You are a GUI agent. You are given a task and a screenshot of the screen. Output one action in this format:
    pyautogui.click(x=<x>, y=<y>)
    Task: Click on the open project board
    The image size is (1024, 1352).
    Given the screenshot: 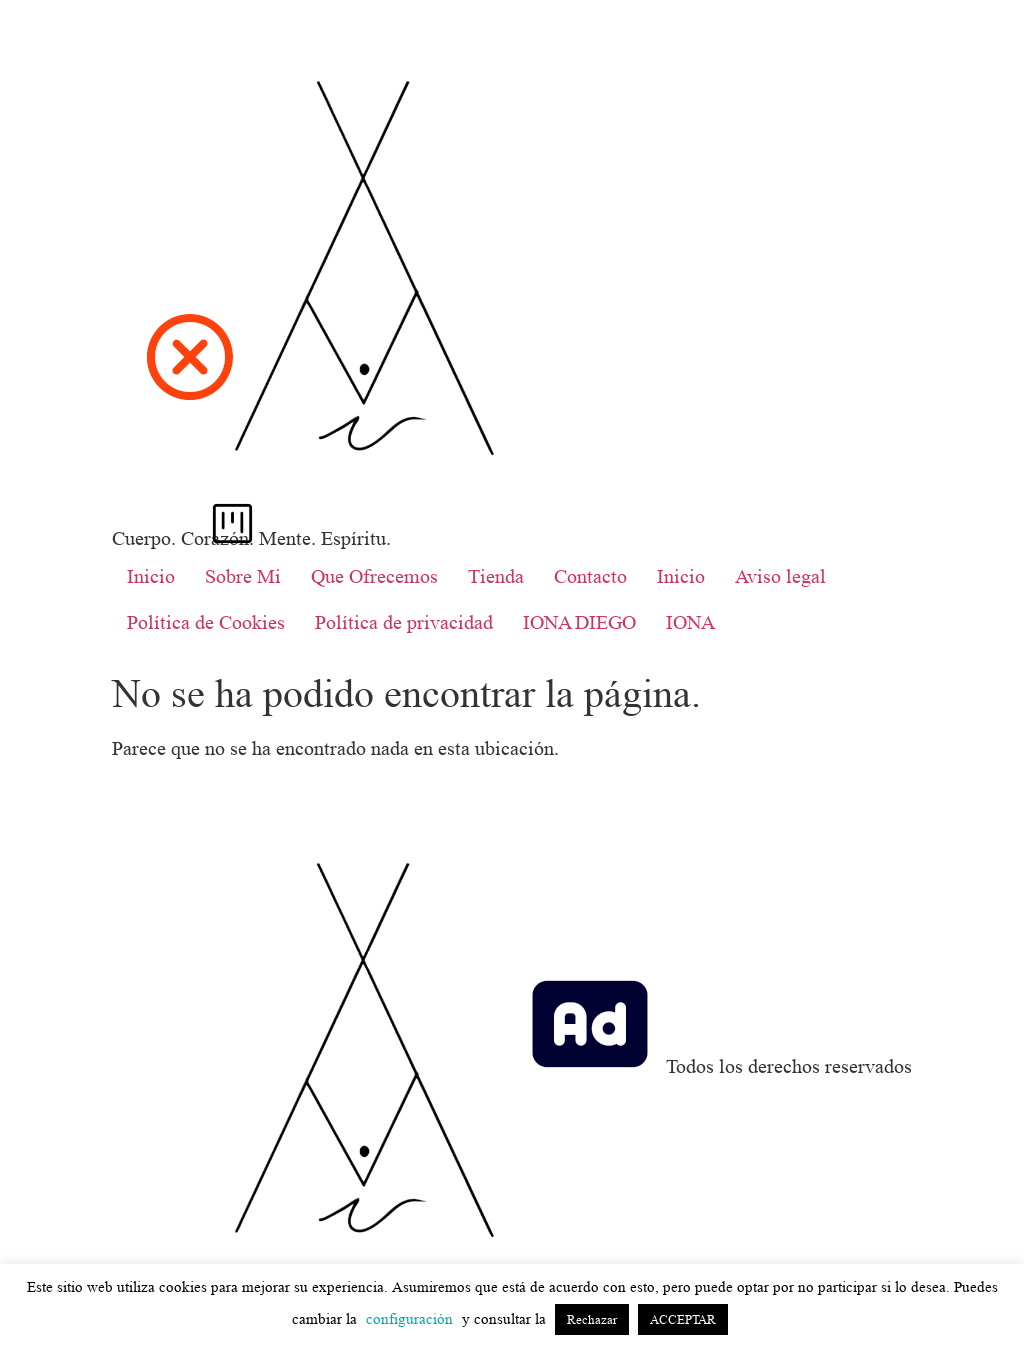 What is the action you would take?
    pyautogui.click(x=232, y=523)
    